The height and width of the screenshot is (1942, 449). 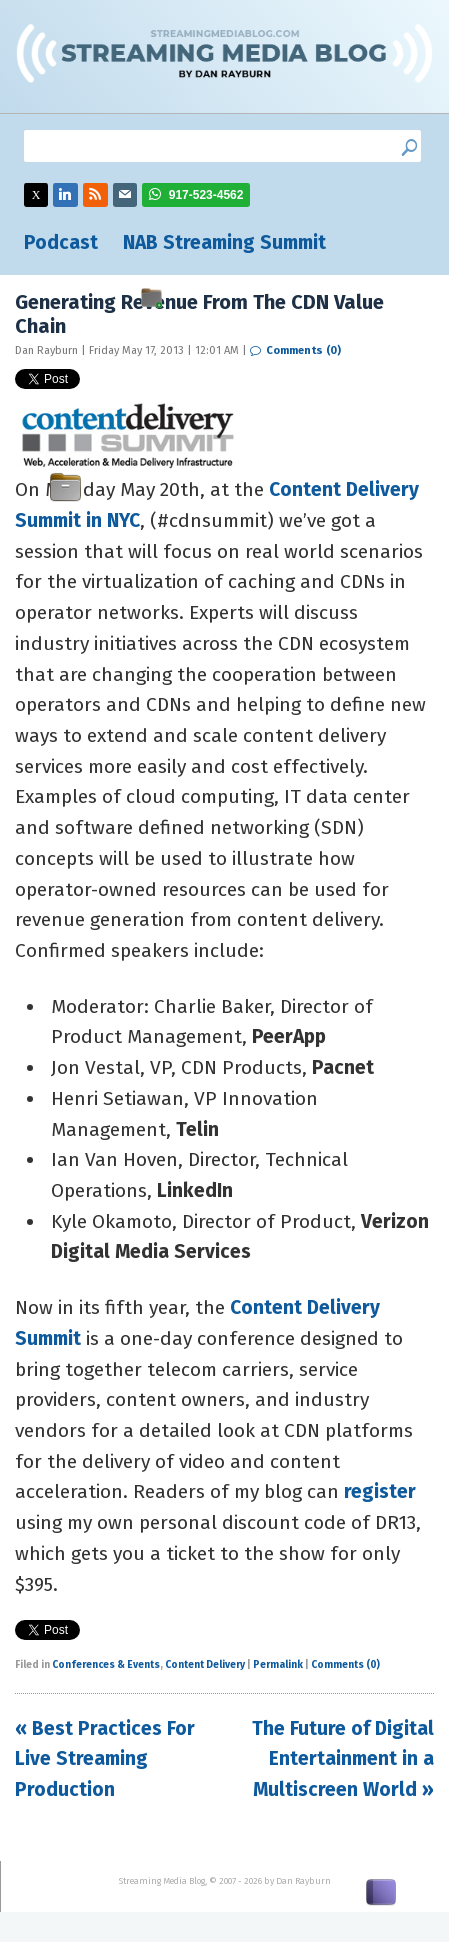 I want to click on create a new folder, so click(x=151, y=297).